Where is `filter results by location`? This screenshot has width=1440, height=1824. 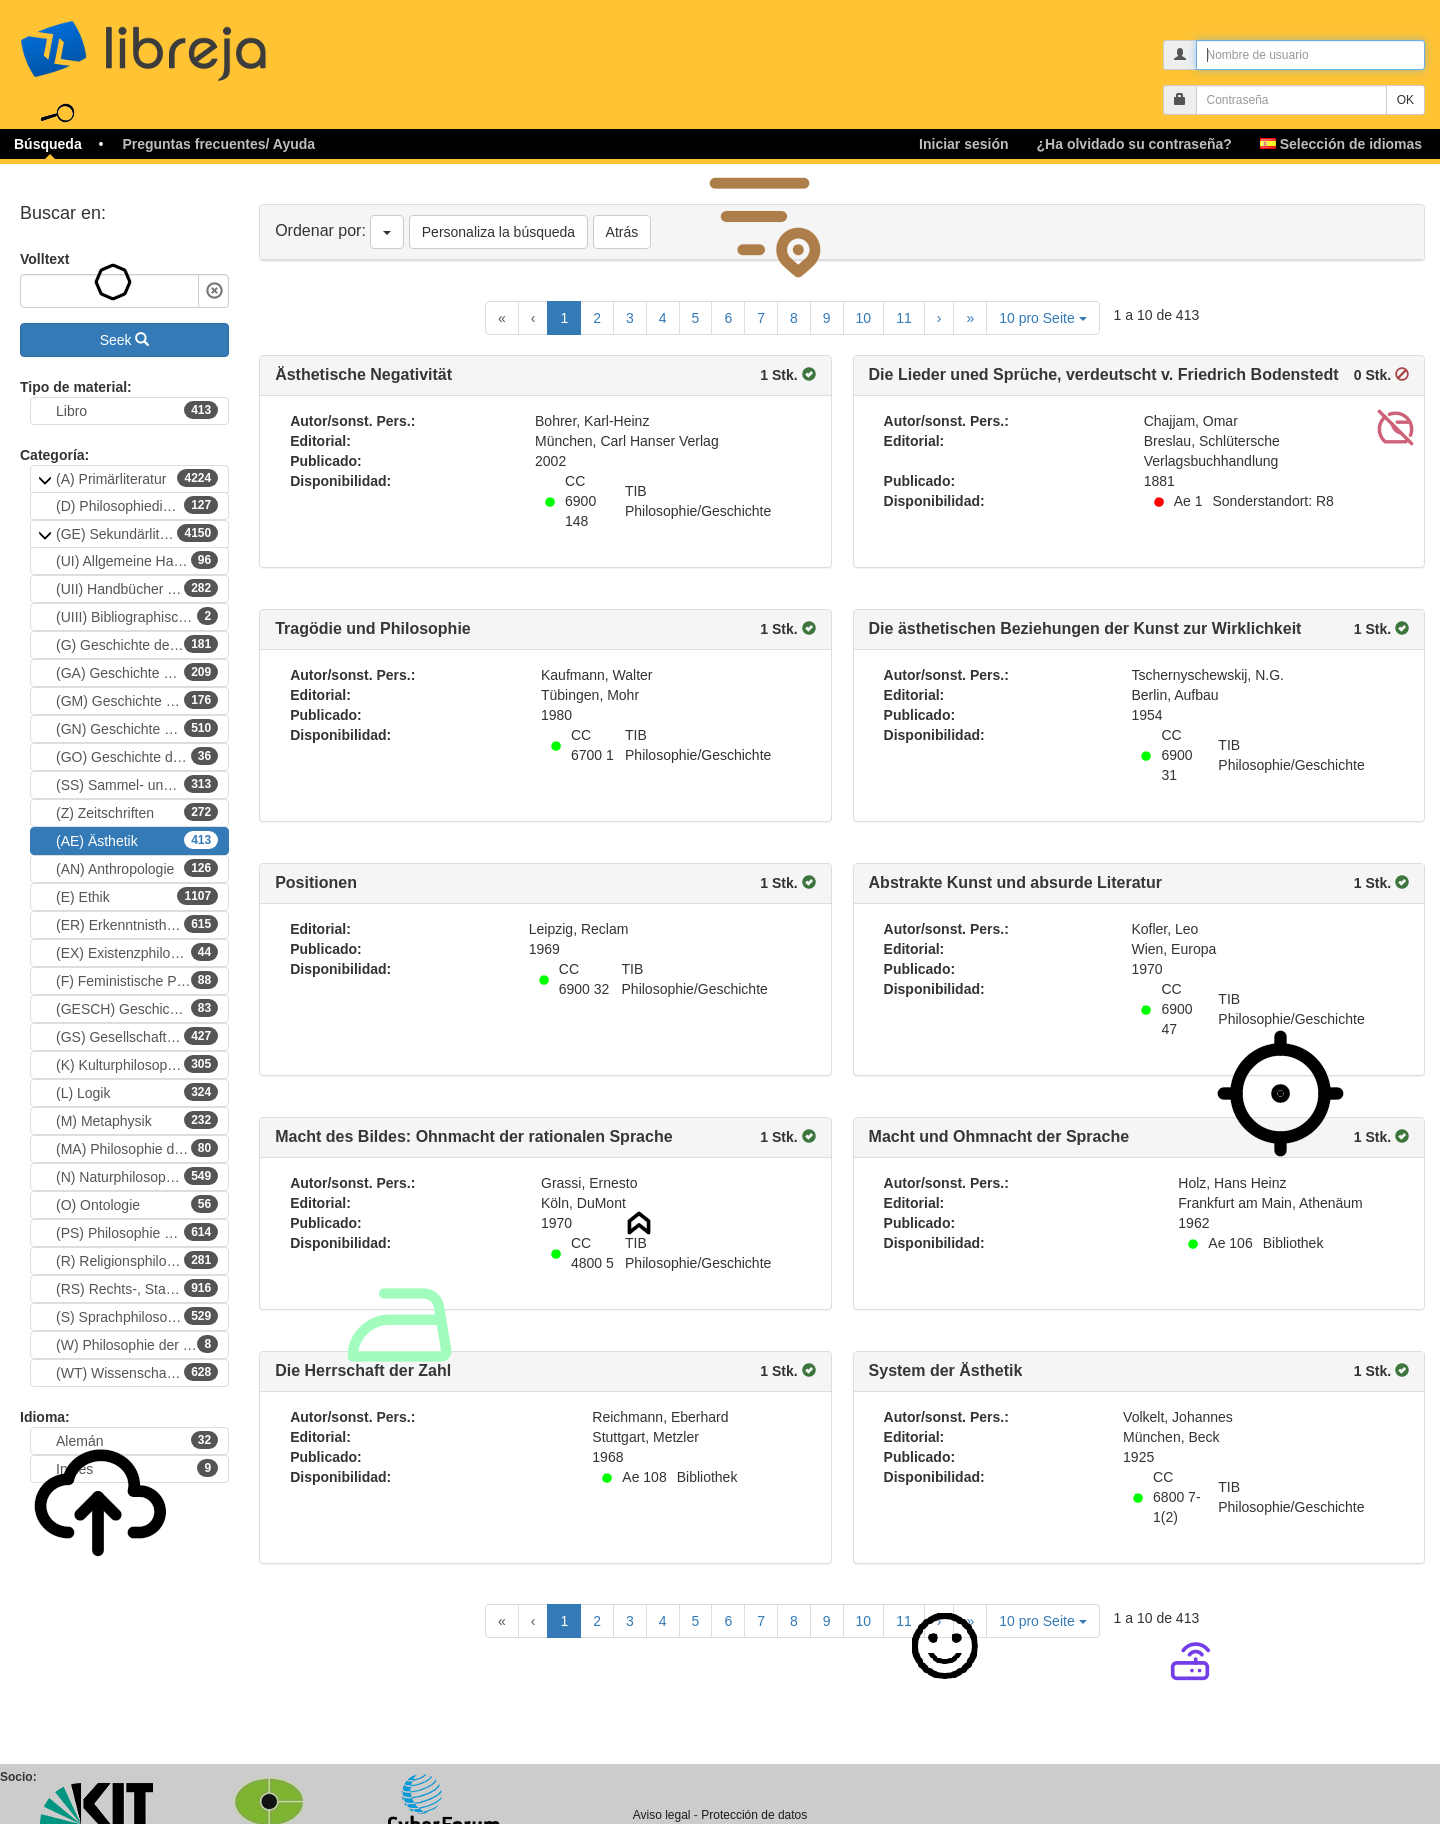 filter results by location is located at coordinates (759, 216).